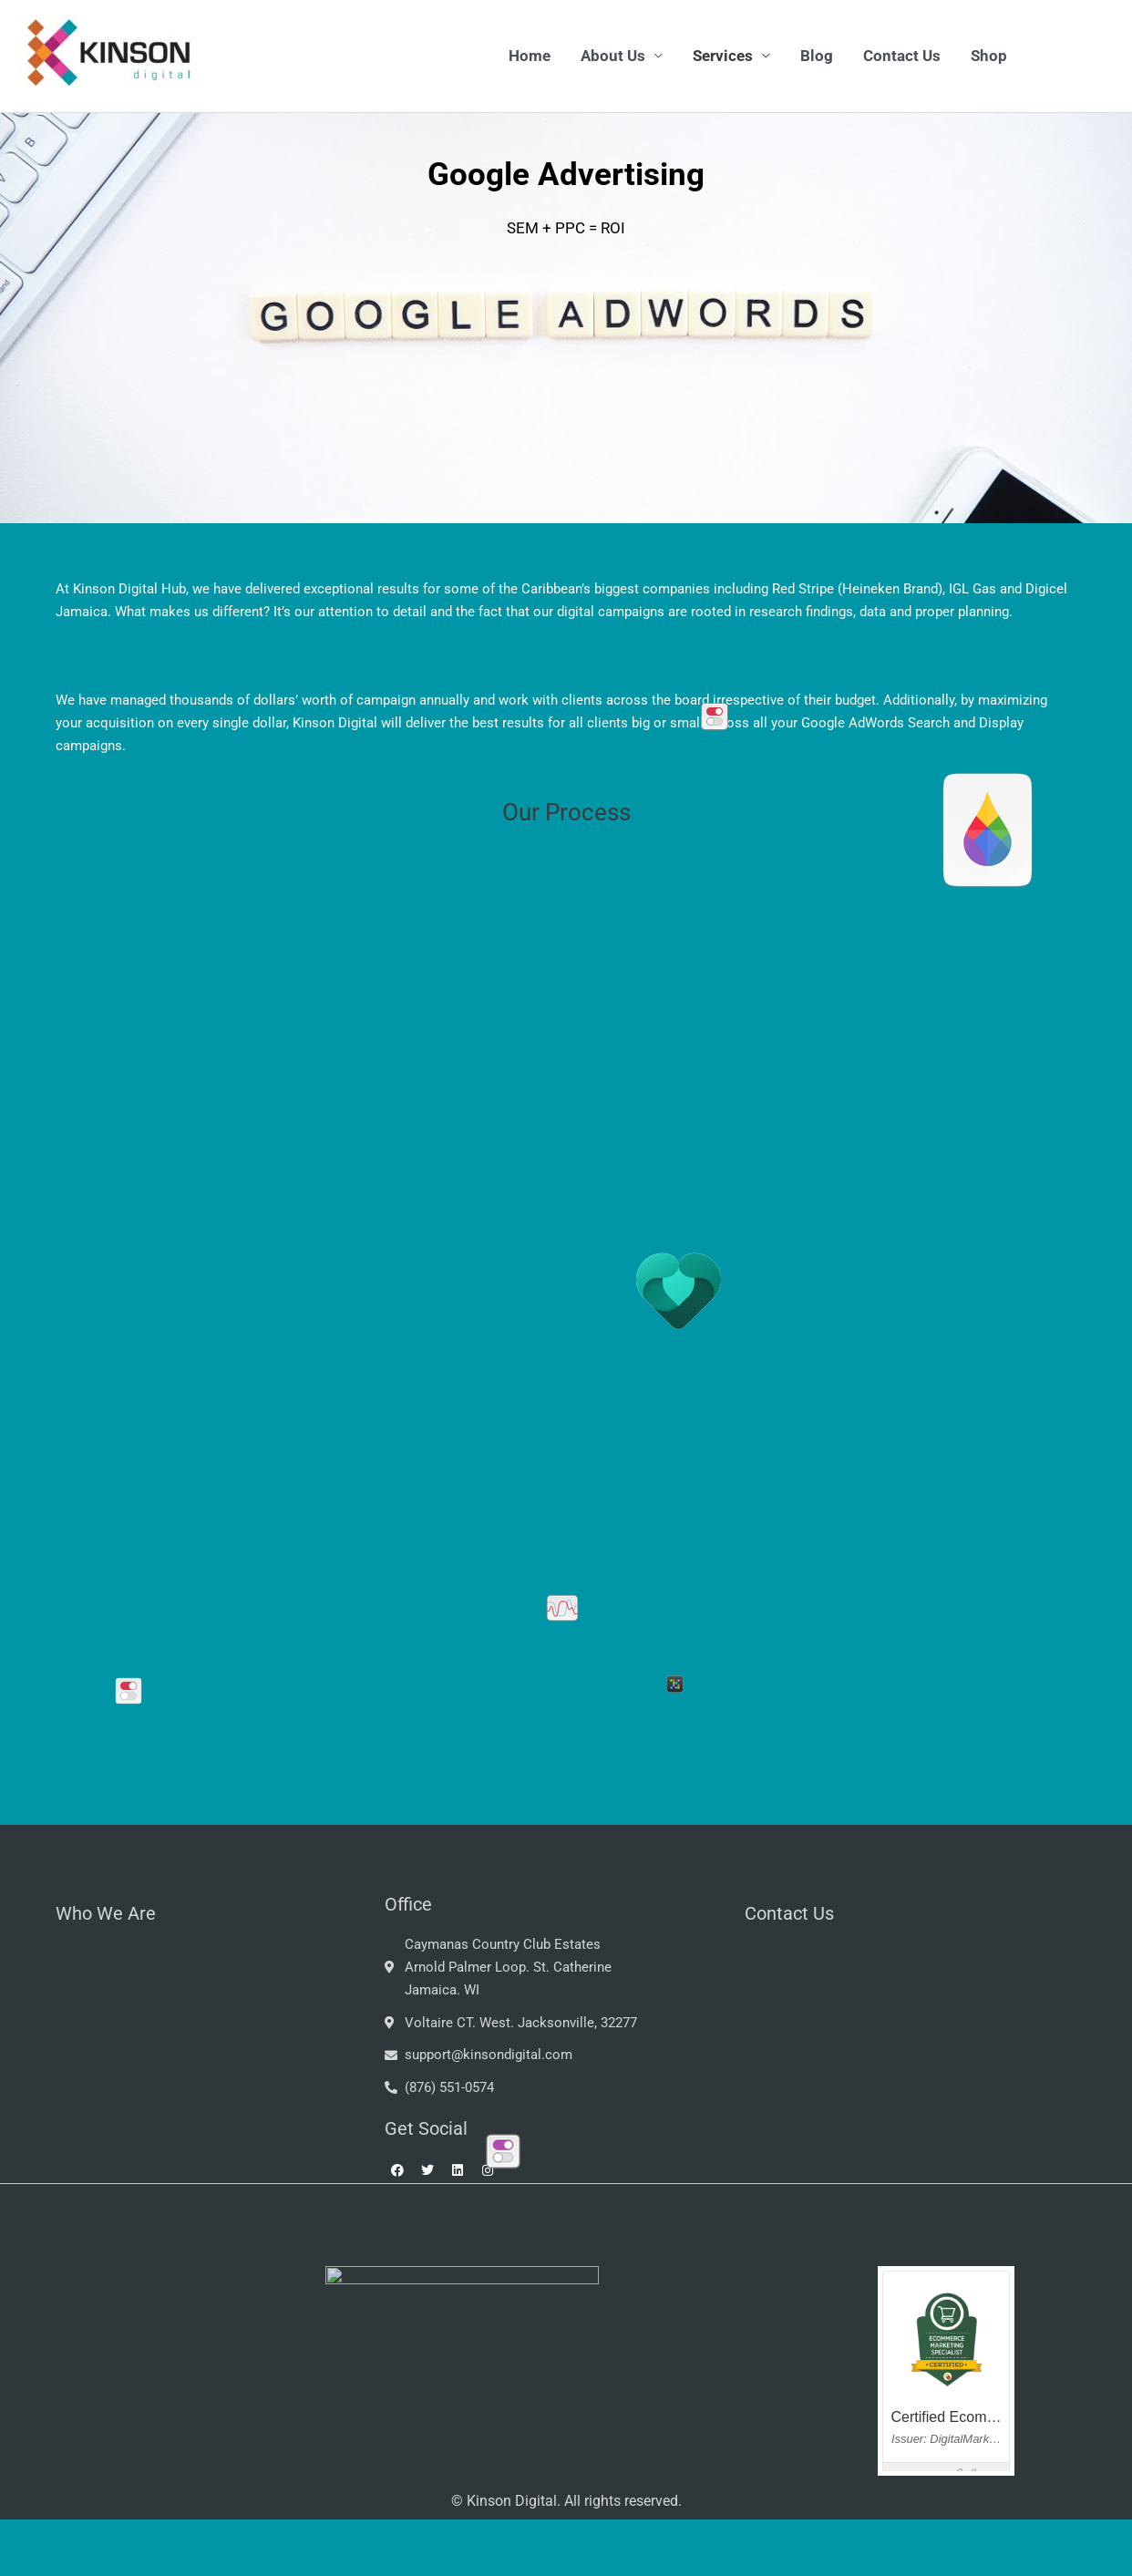 This screenshot has height=2576, width=1132. Describe the element at coordinates (129, 1691) in the screenshot. I see `open gnome tweaks settings` at that location.